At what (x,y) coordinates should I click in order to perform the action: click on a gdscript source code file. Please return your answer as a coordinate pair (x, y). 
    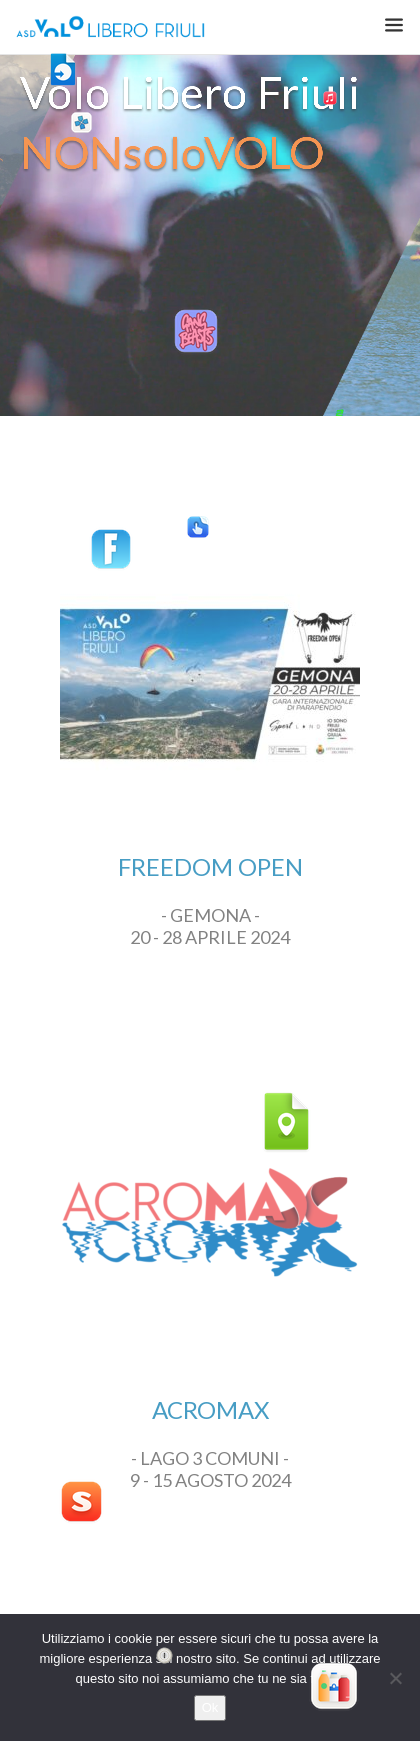
    Looking at the image, I should click on (63, 70).